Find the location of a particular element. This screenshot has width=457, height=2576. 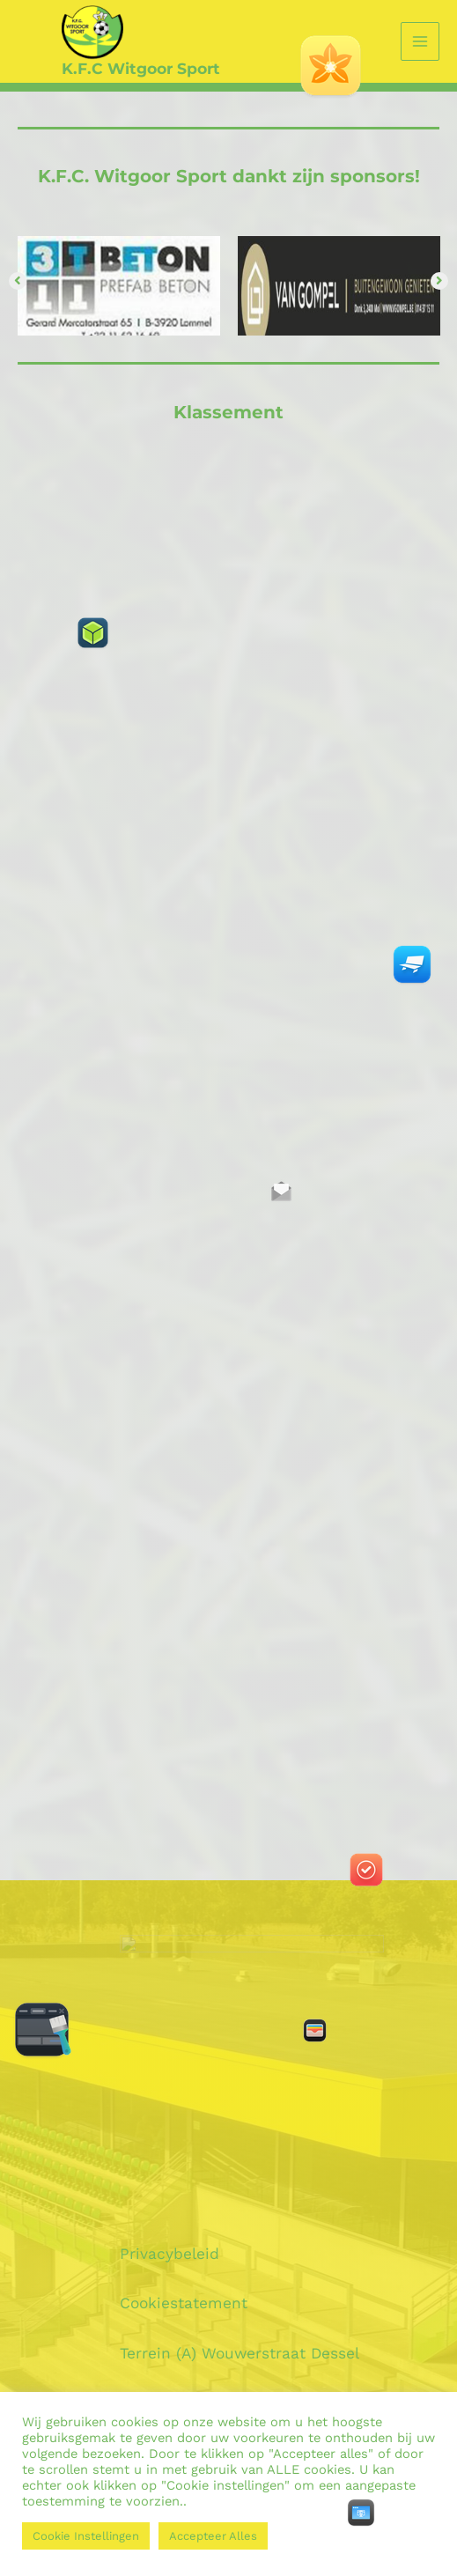

open apple wallet app is located at coordinates (314, 2030).